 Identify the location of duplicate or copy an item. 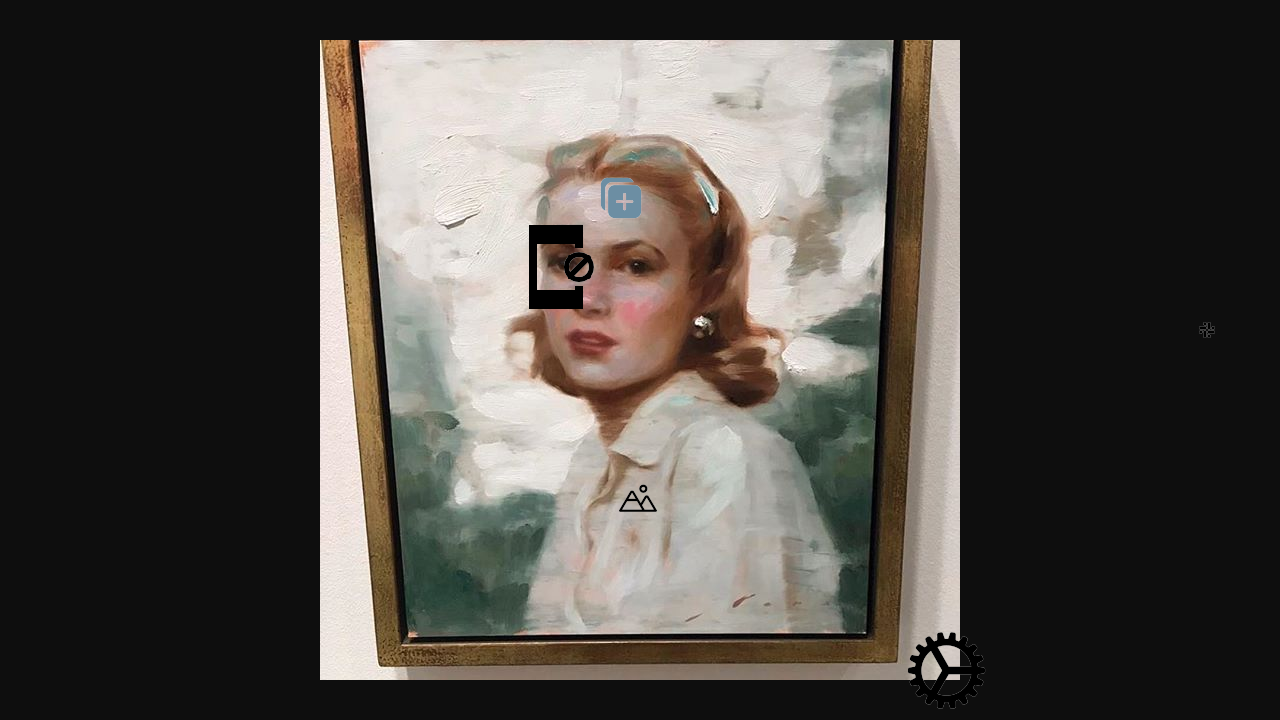
(621, 198).